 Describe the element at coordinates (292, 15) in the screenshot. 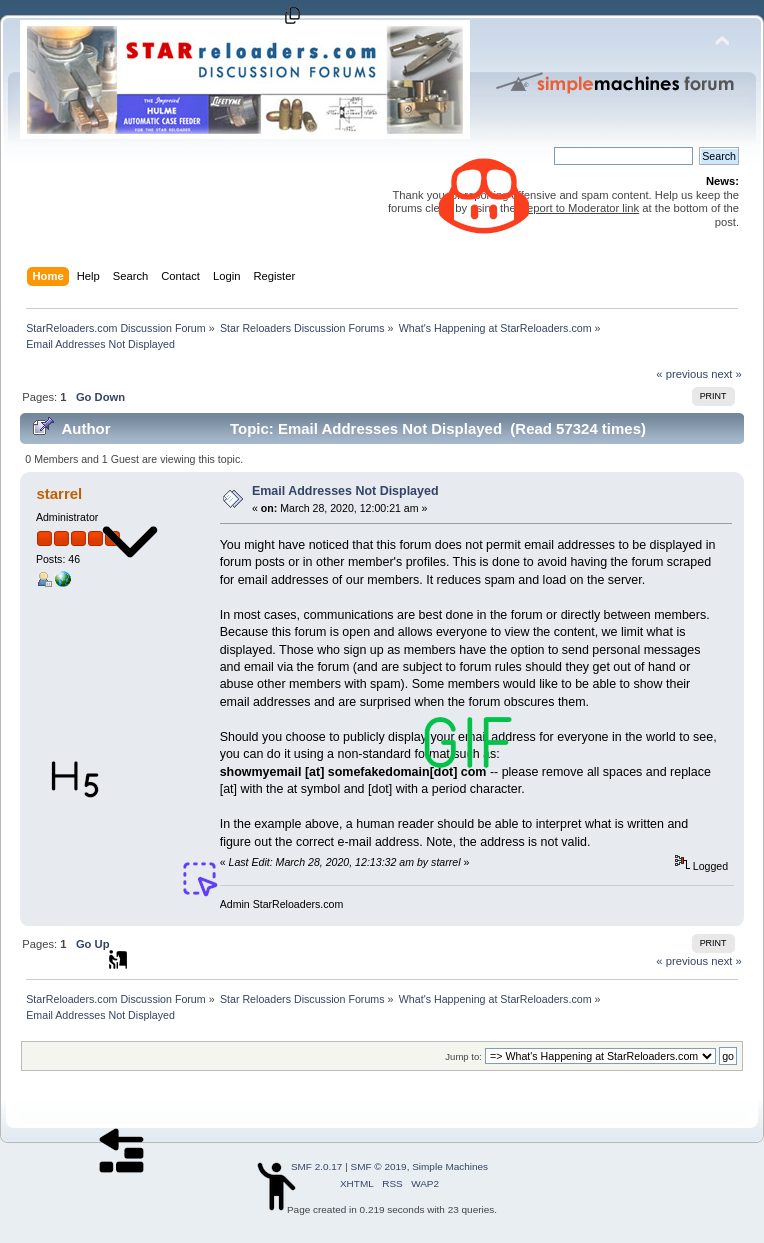

I see `copy to clipboard` at that location.